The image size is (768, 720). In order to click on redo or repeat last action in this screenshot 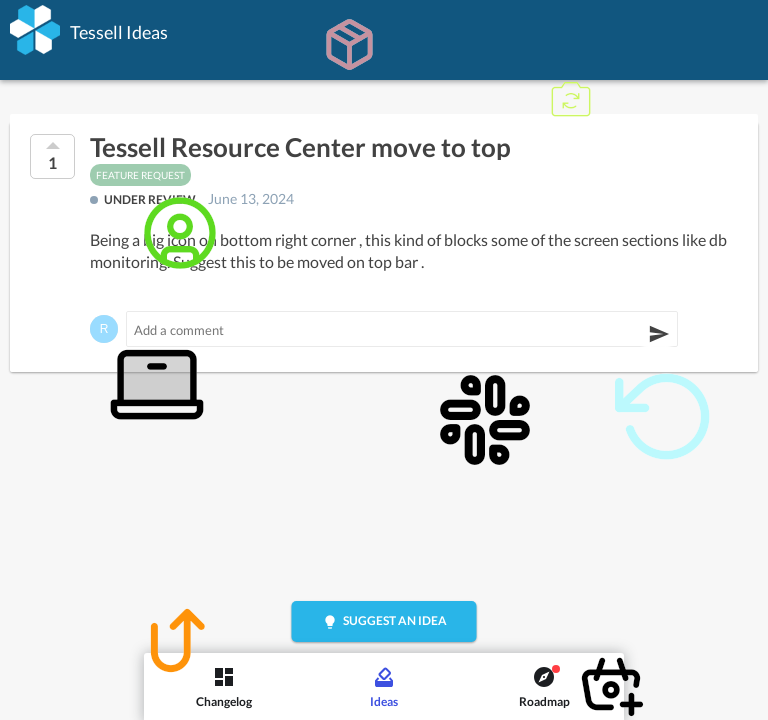, I will do `click(175, 640)`.